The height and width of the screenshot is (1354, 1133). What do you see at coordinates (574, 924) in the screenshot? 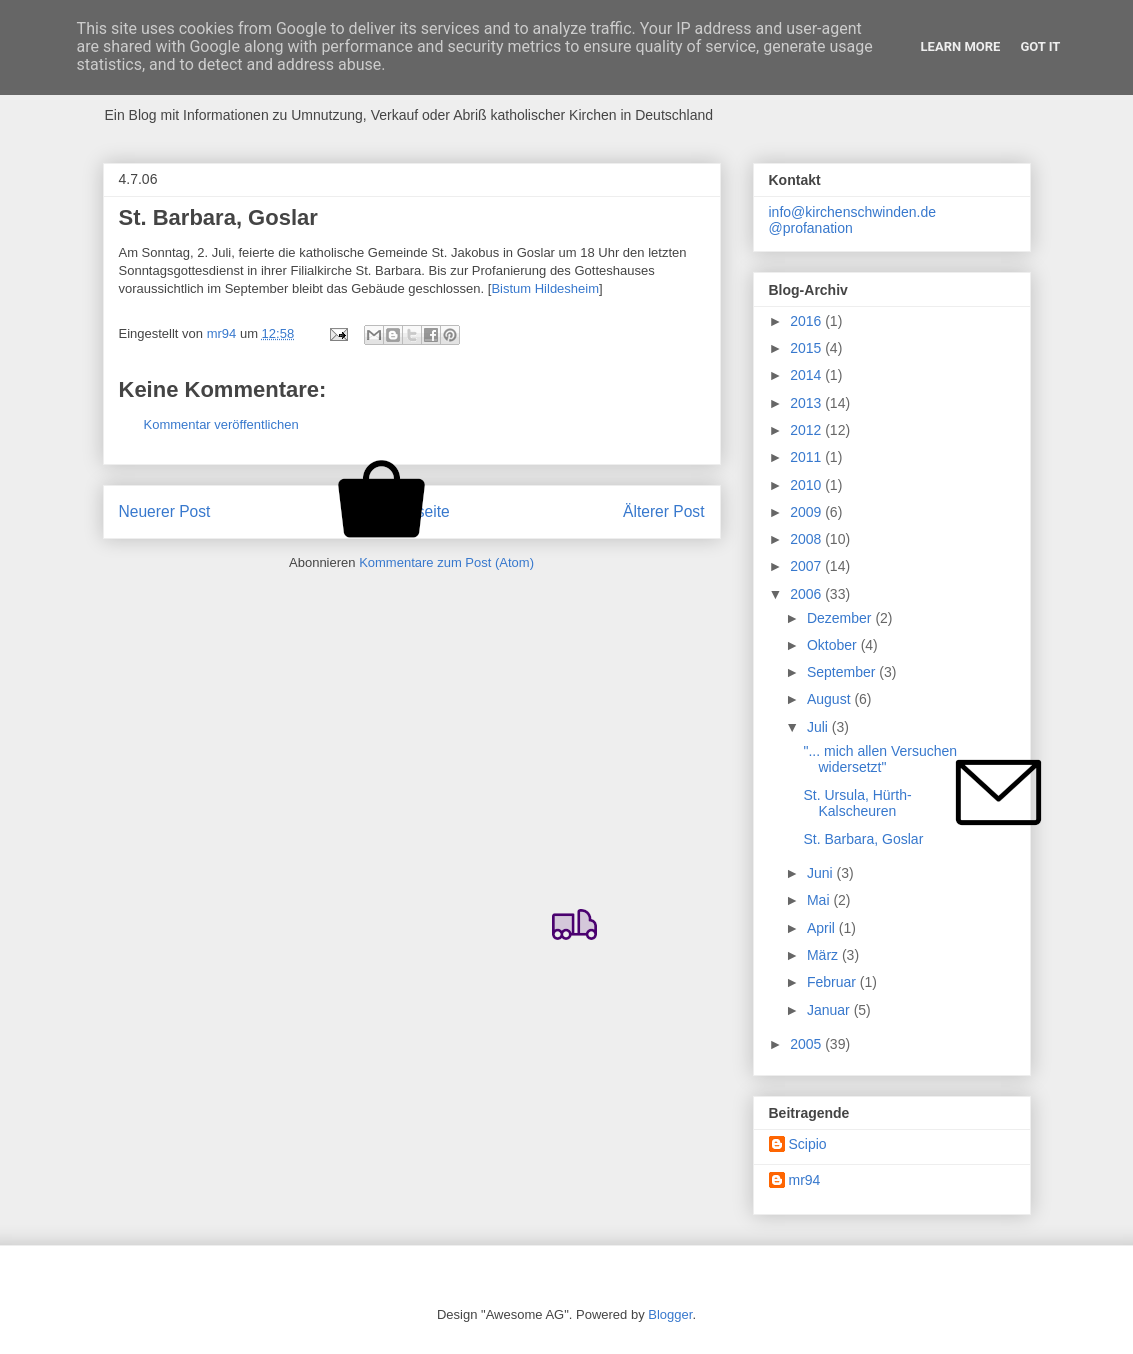
I see `track shipment or delivery status` at bounding box center [574, 924].